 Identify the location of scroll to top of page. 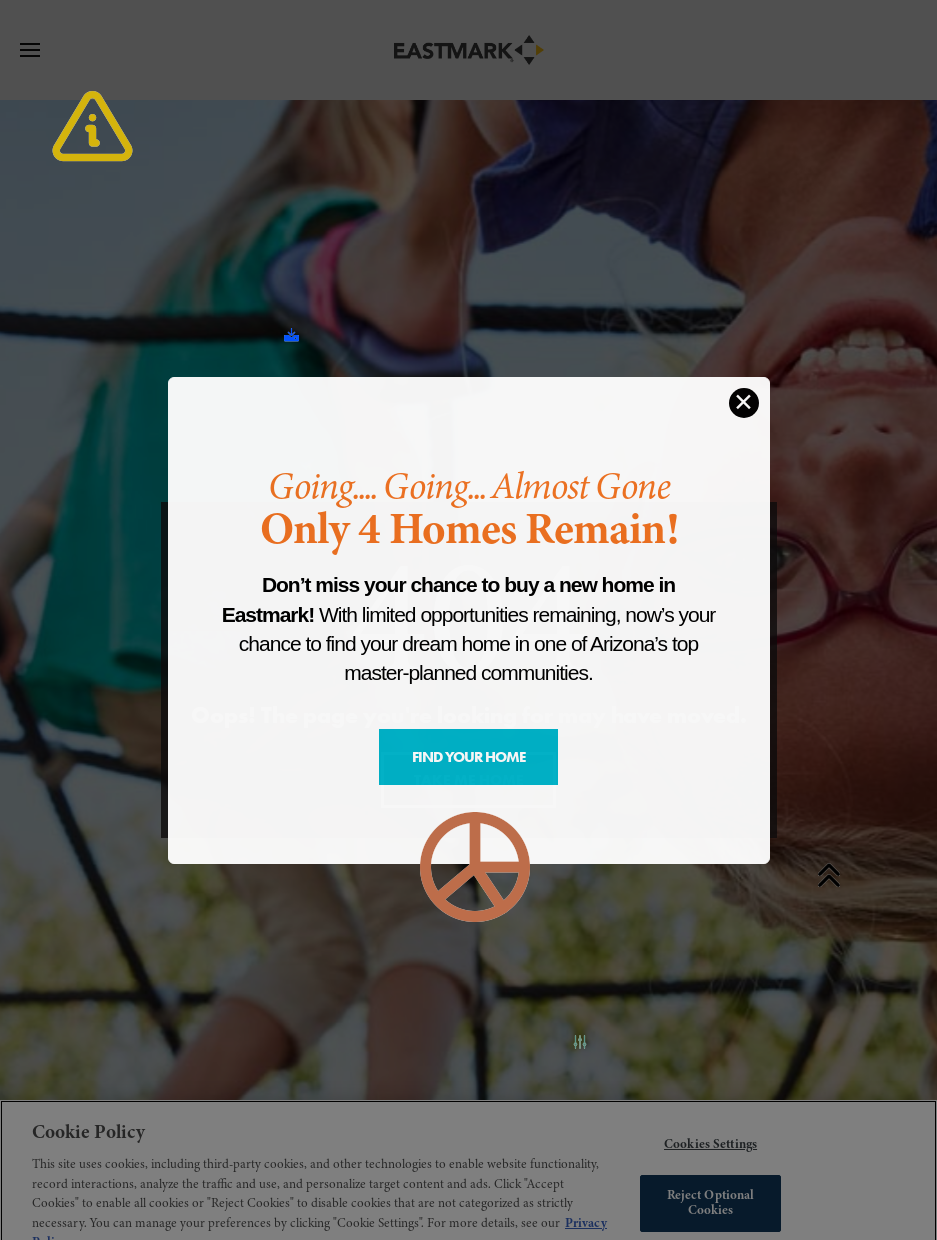
(829, 876).